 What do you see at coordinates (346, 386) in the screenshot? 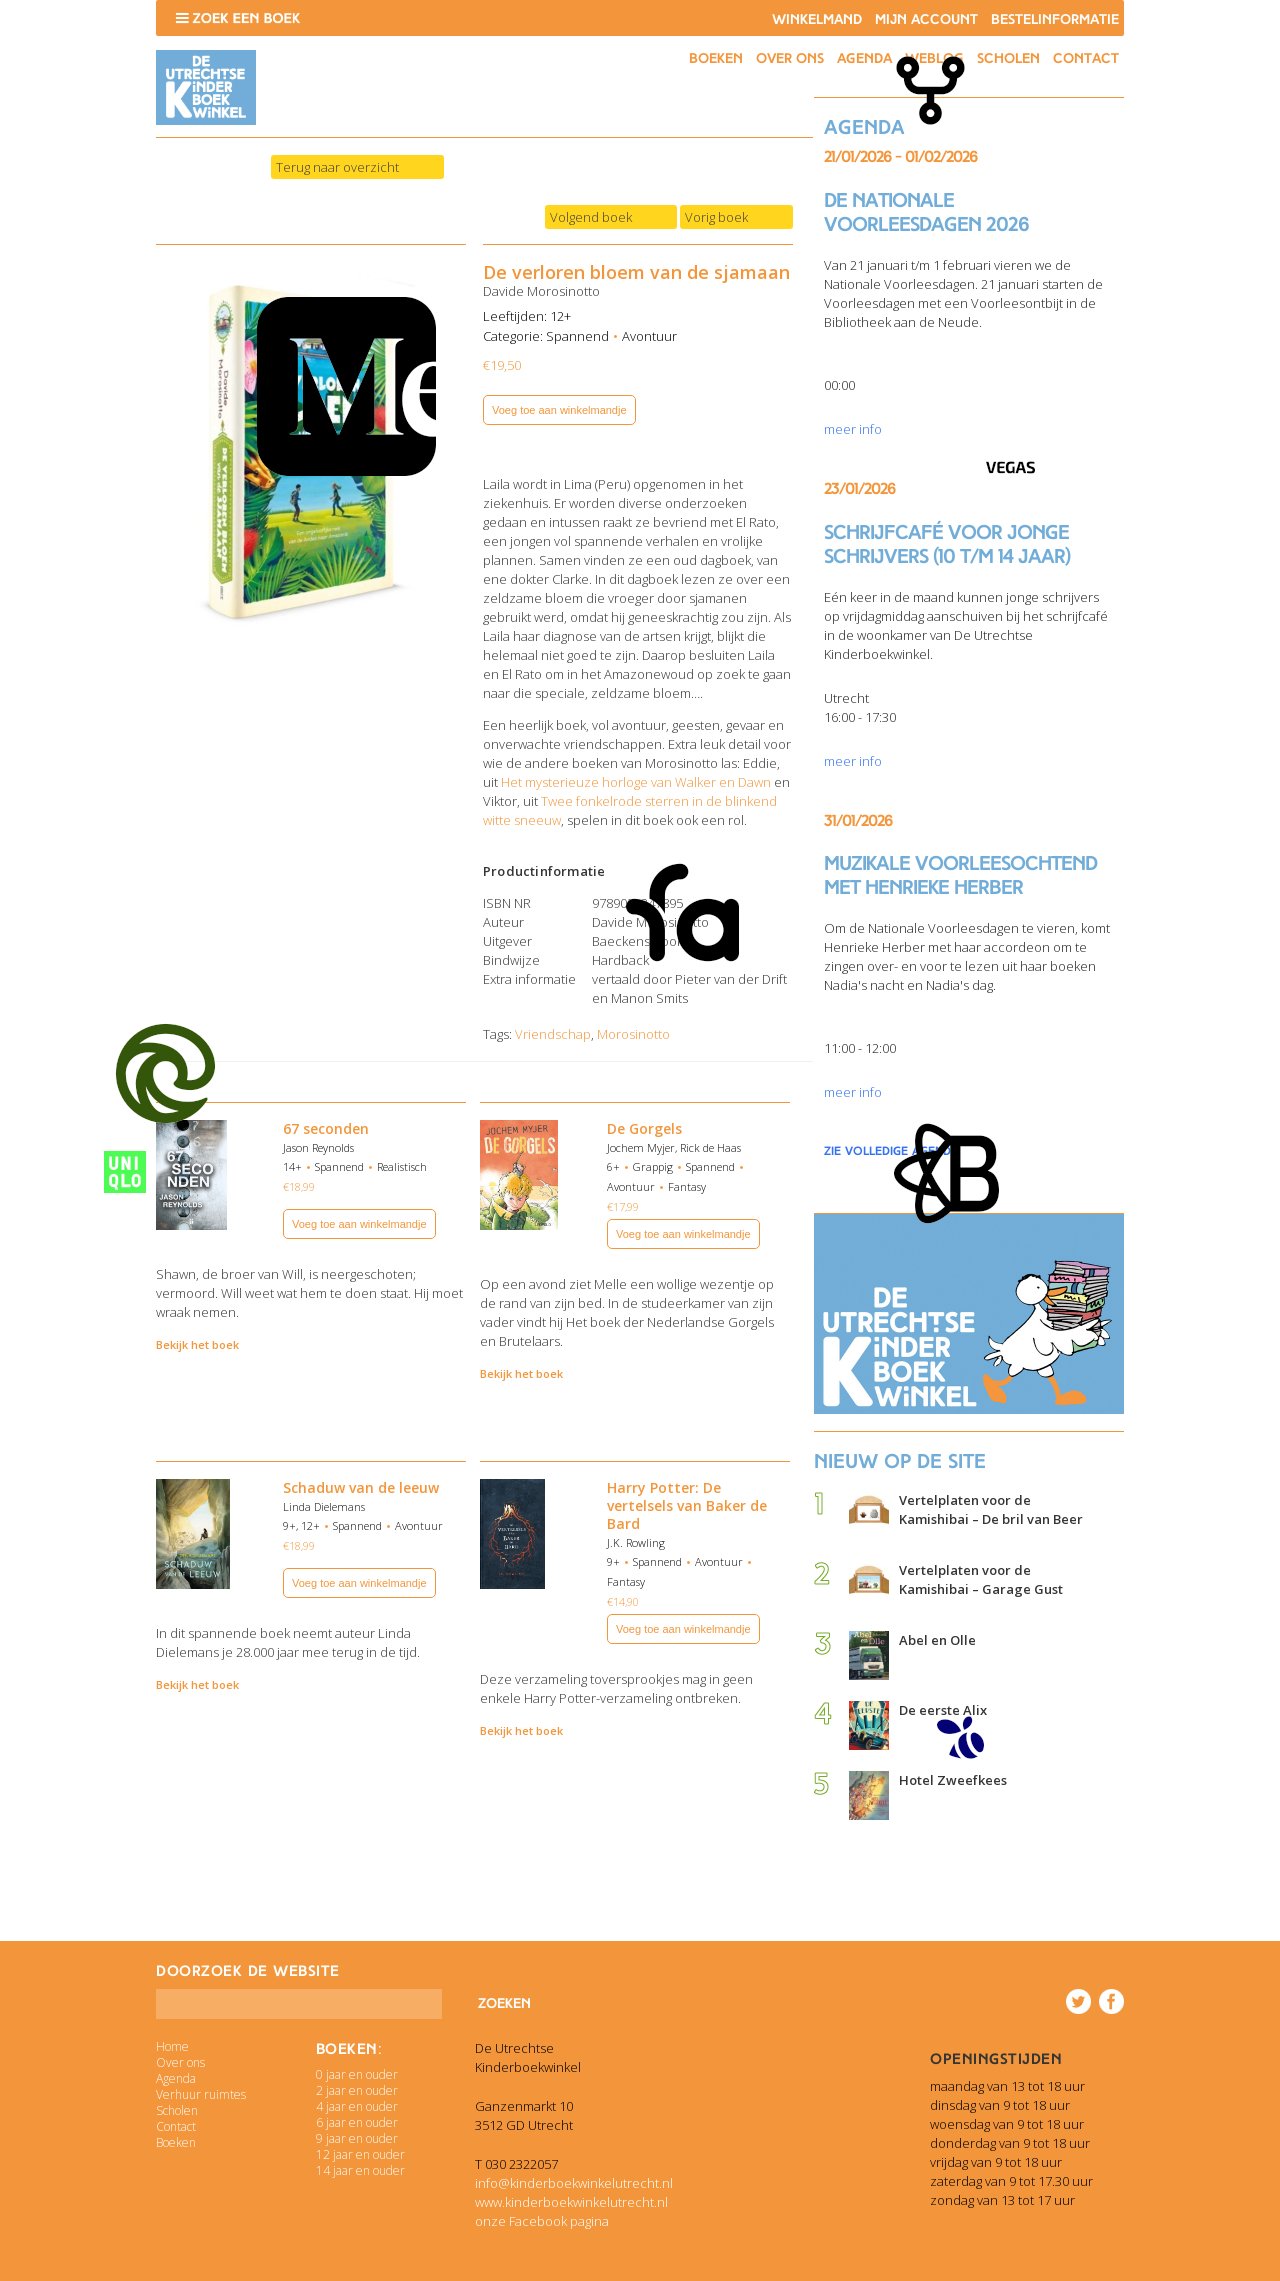
I see `open the Medium app` at bounding box center [346, 386].